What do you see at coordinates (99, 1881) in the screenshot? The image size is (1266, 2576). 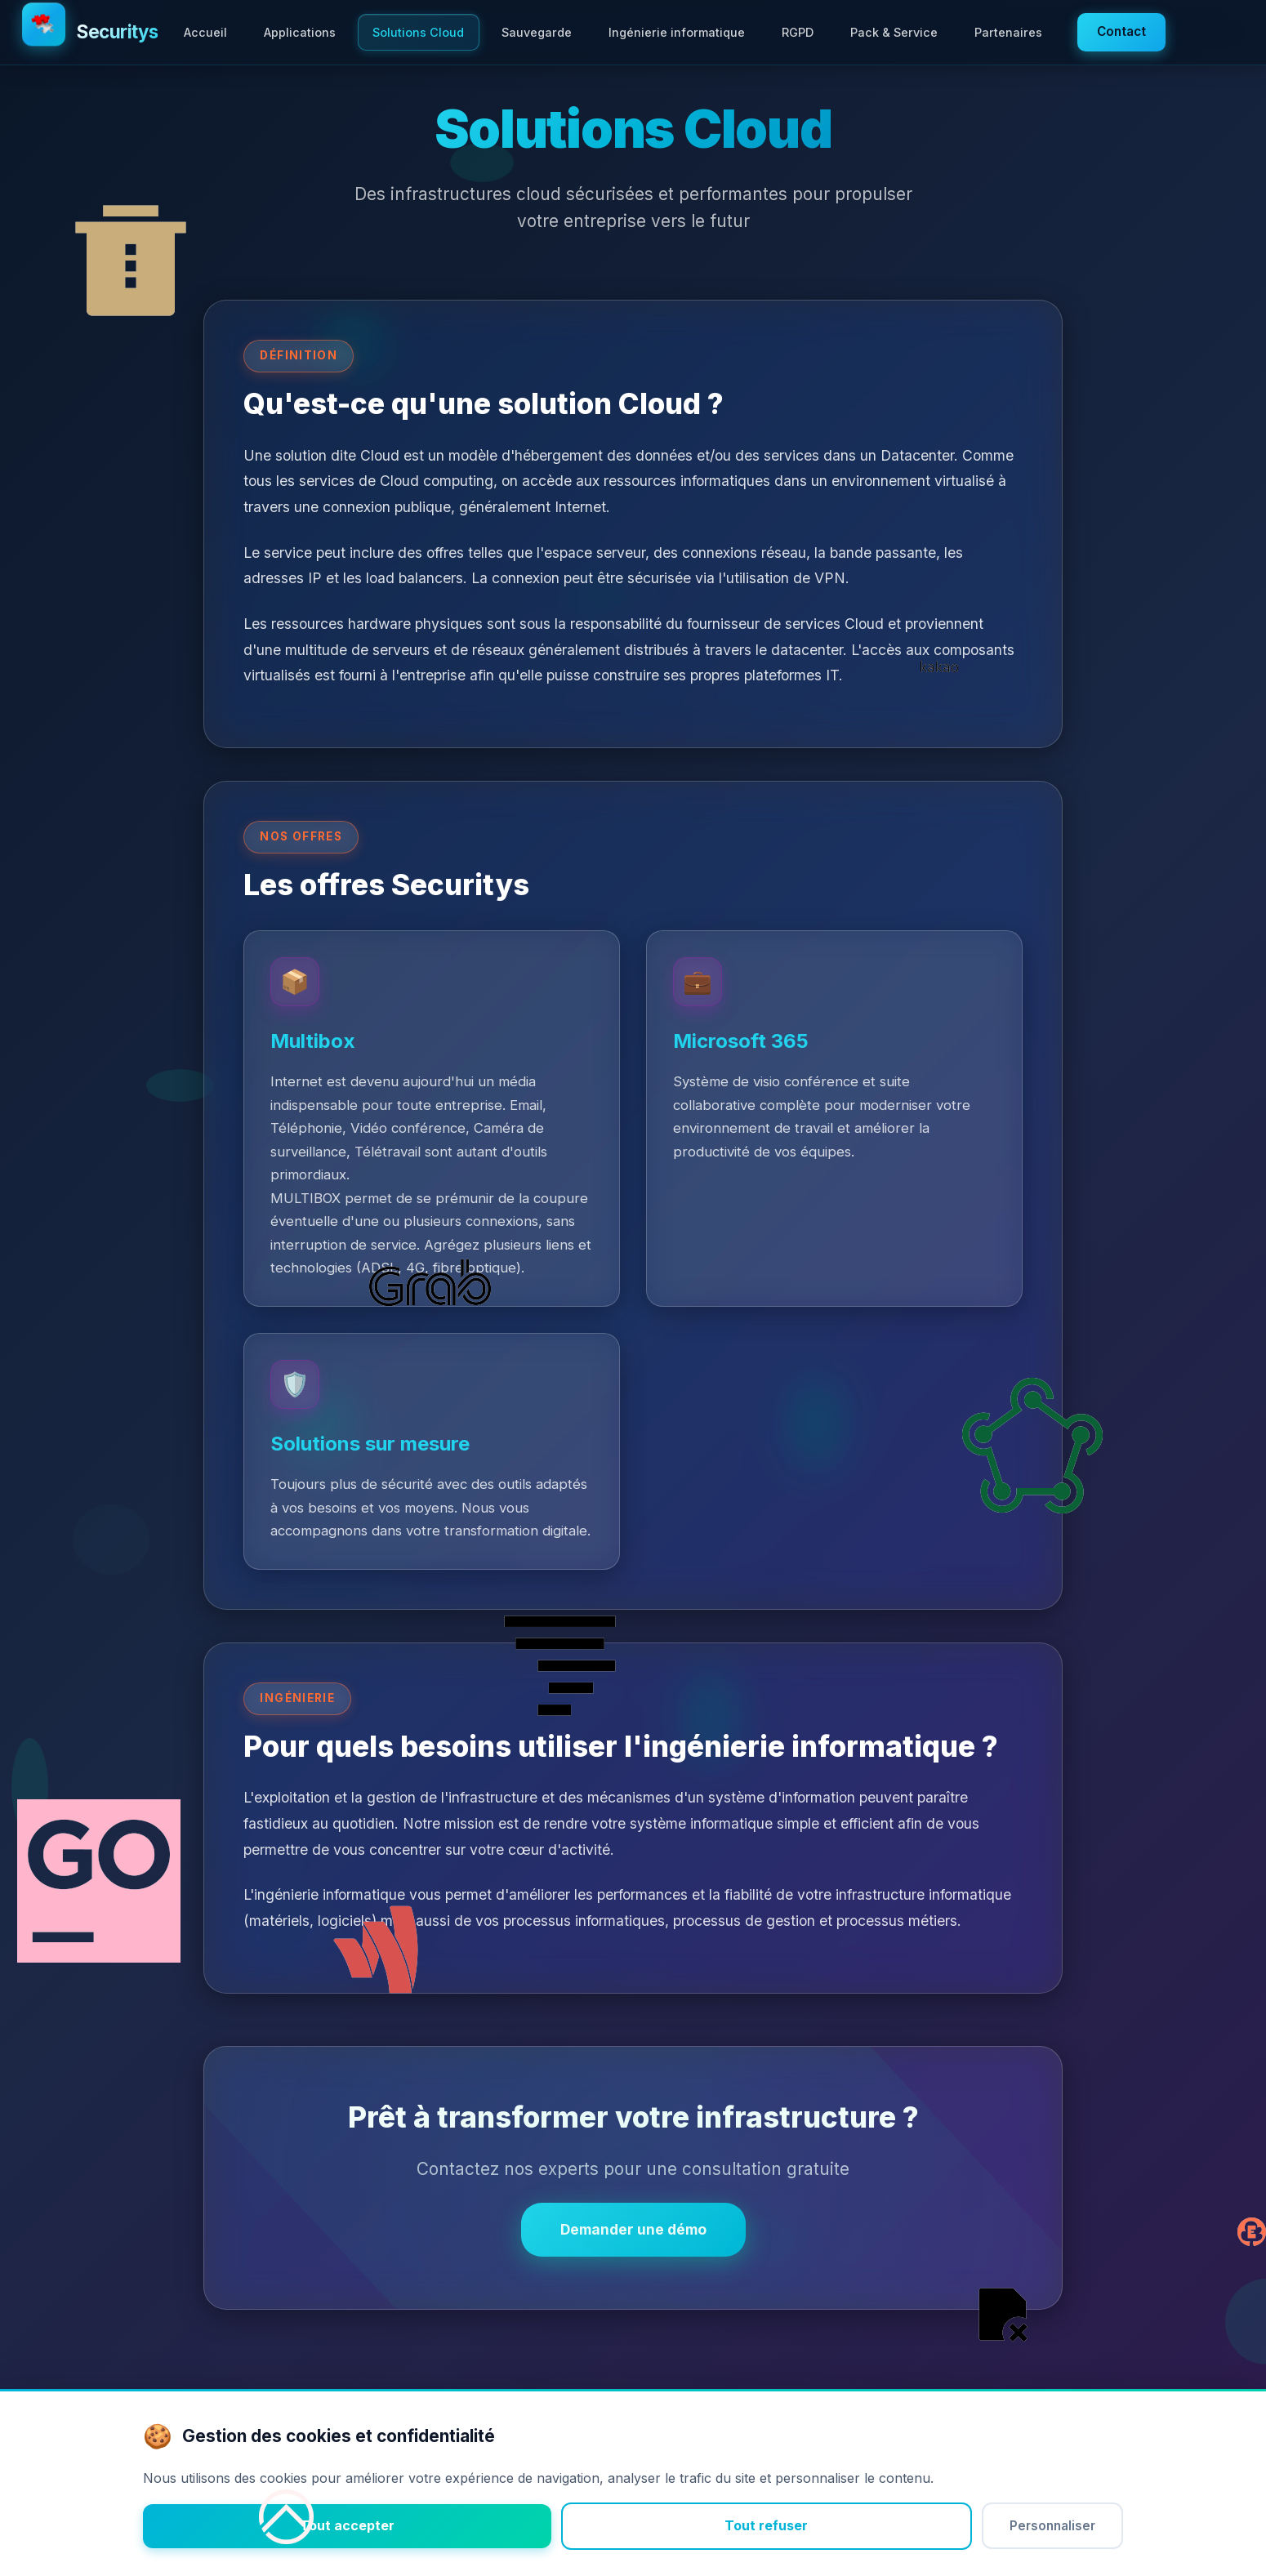 I see `open GoLand IDE application` at bounding box center [99, 1881].